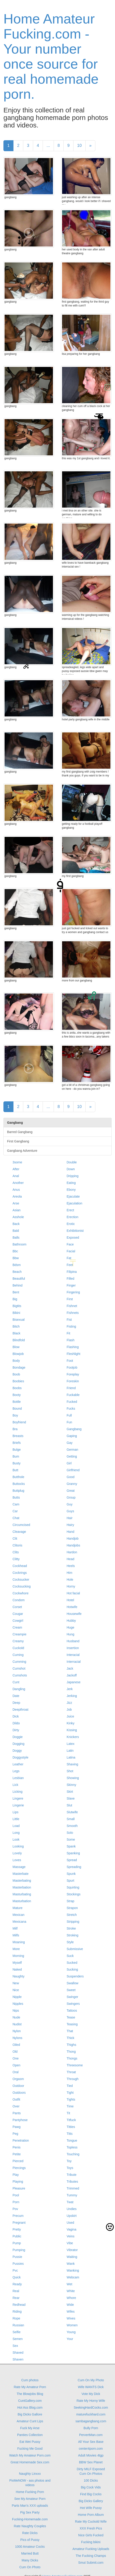  I want to click on run a test or experiment, so click(26, 666).